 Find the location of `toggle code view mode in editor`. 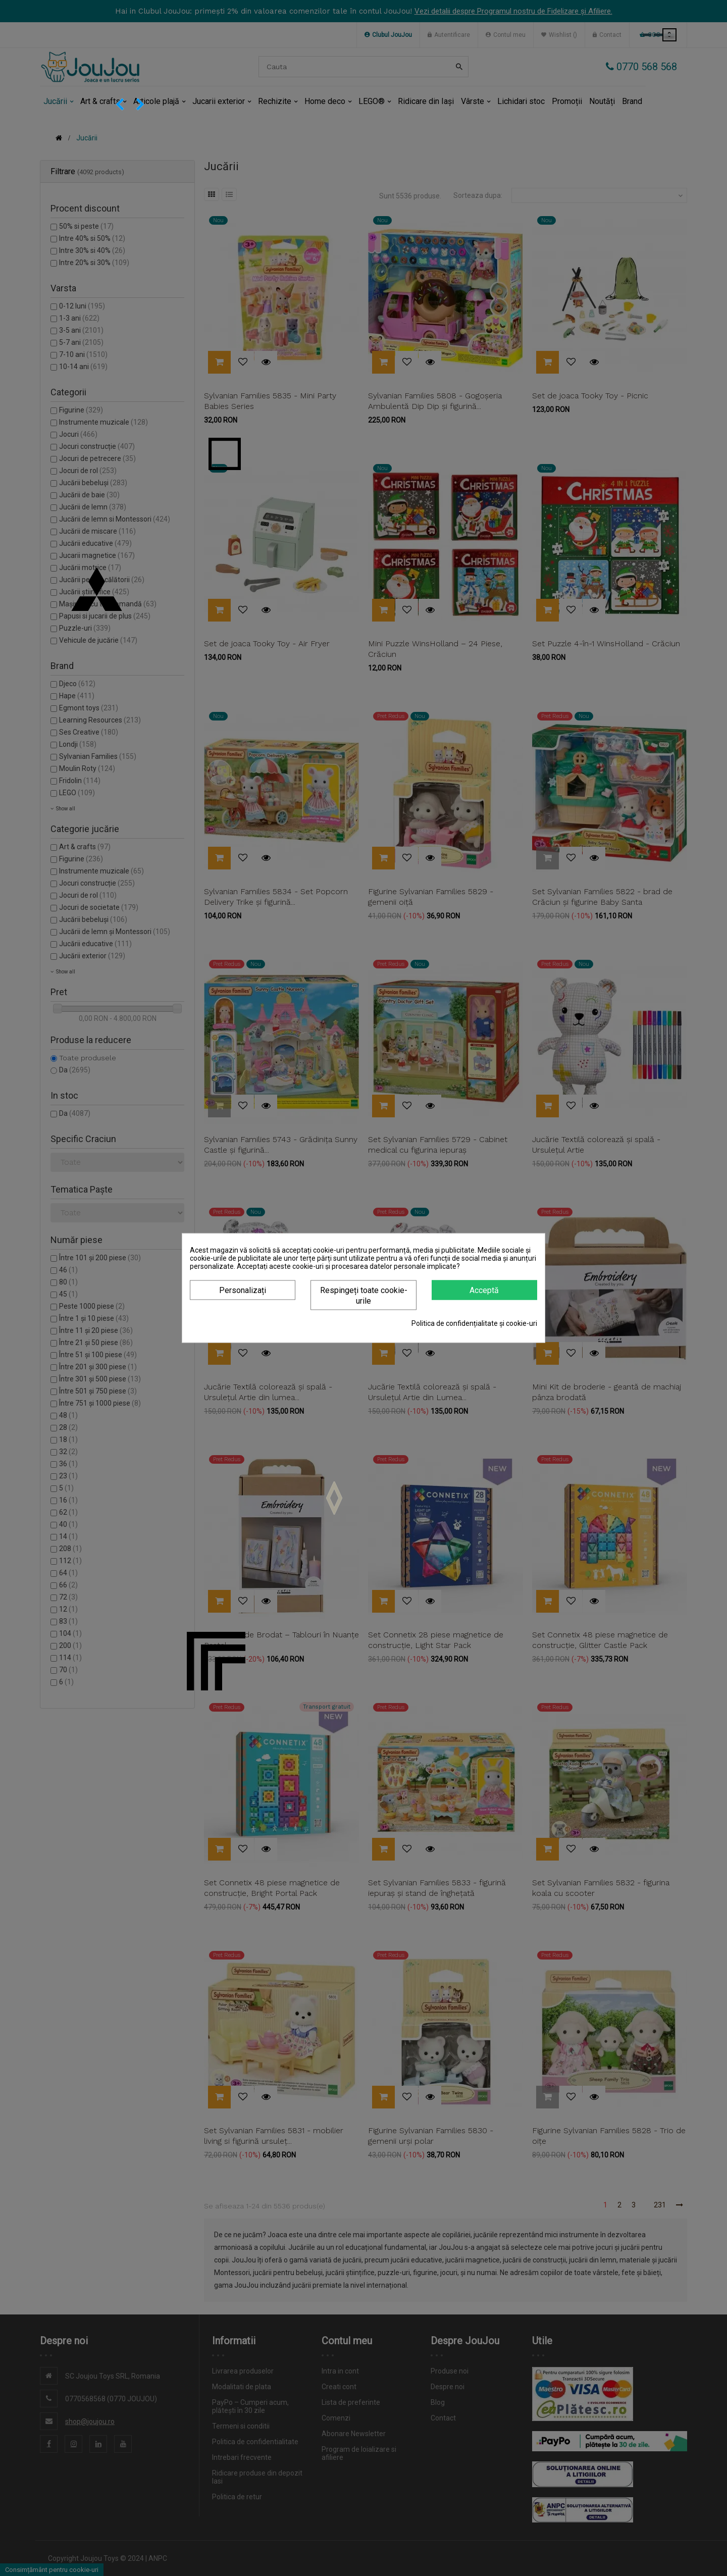

toggle code view mode in editor is located at coordinates (130, 104).